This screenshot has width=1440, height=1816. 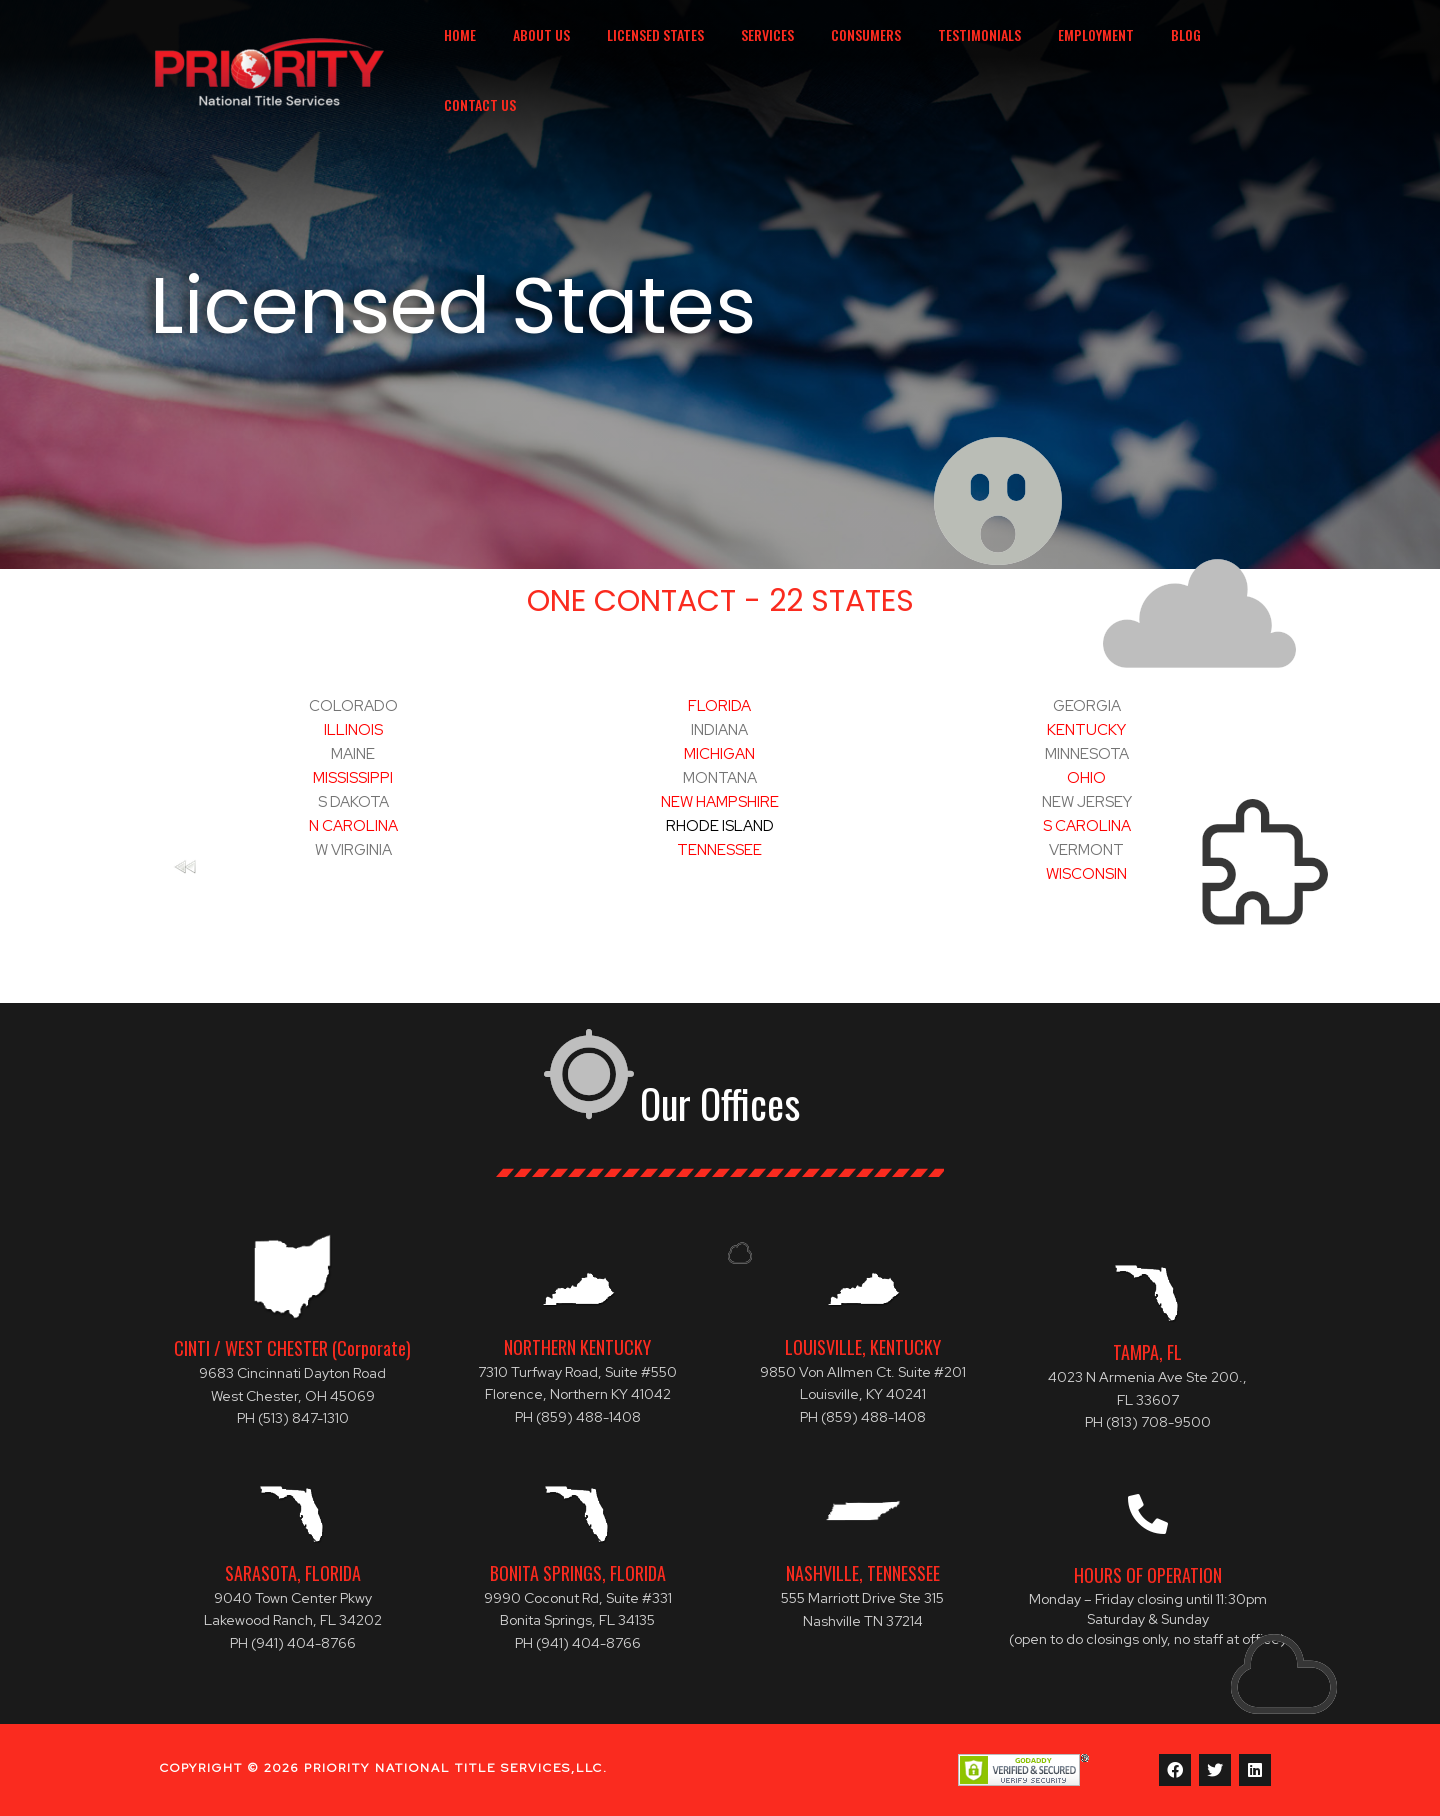 What do you see at coordinates (998, 501) in the screenshot?
I see `surprised reaction emoji` at bounding box center [998, 501].